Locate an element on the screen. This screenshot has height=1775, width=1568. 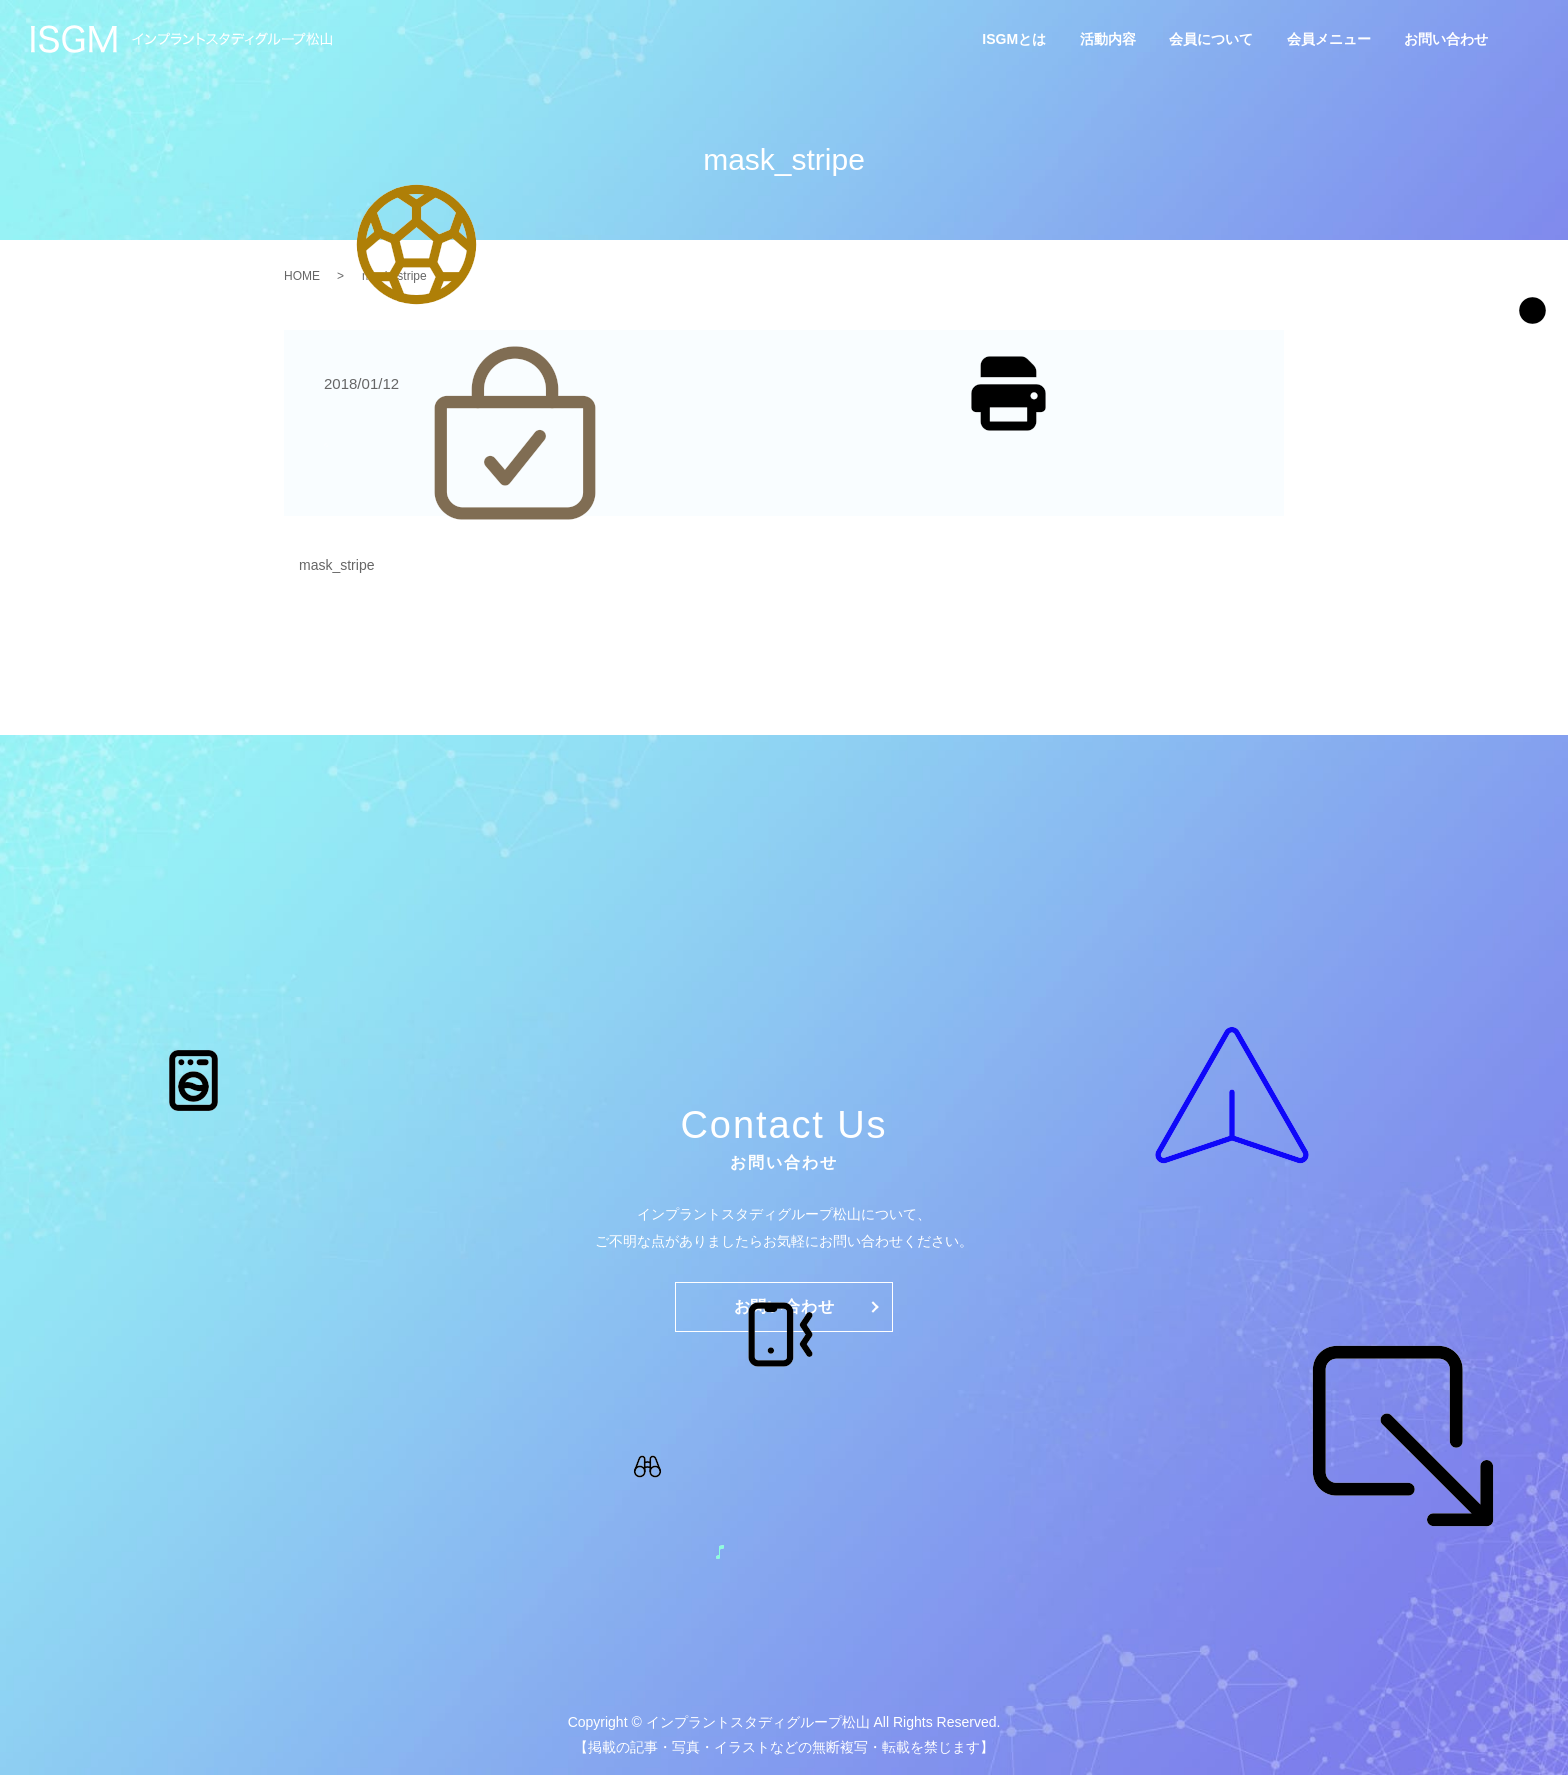
expand content to full screen is located at coordinates (1403, 1436).